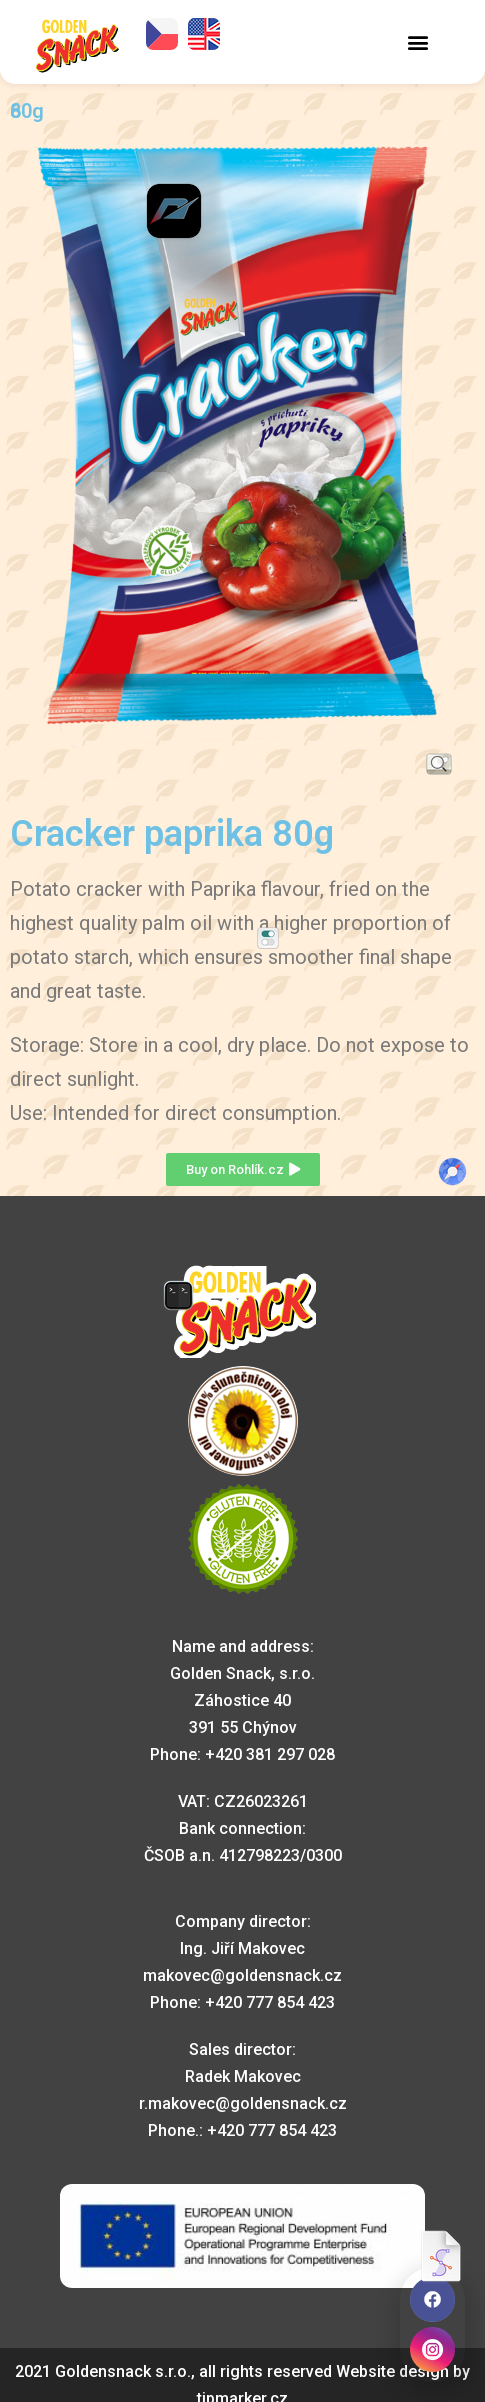 The height and width of the screenshot is (2402, 485). Describe the element at coordinates (441, 2257) in the screenshot. I see `an SVG image file` at that location.